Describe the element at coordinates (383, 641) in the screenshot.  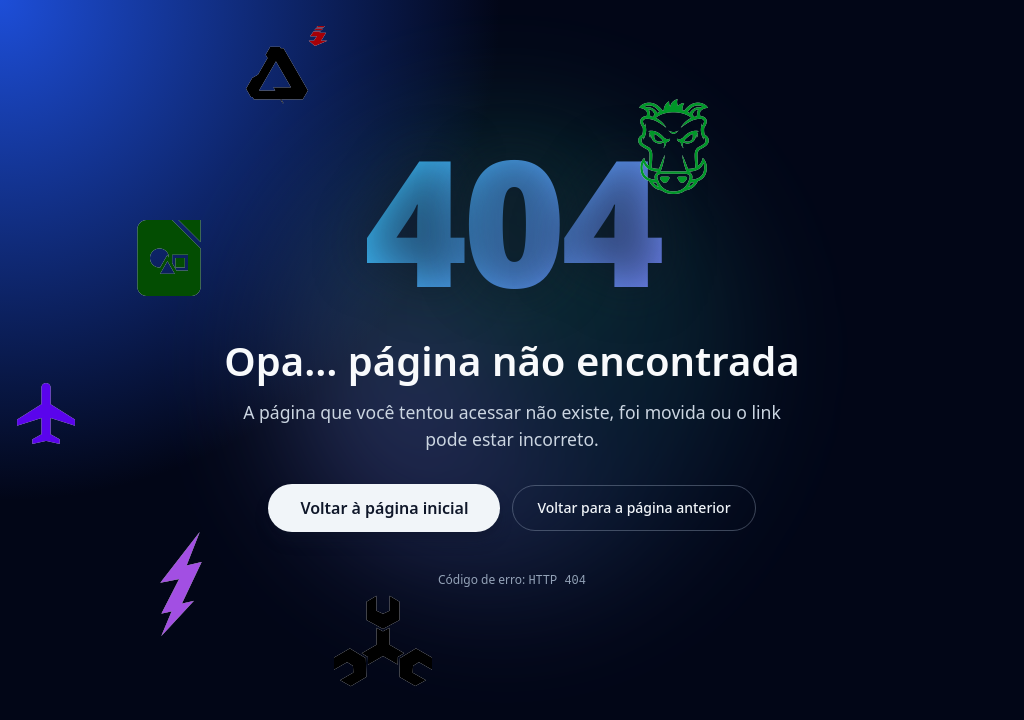
I see `google cloud spanner database service logo` at that location.